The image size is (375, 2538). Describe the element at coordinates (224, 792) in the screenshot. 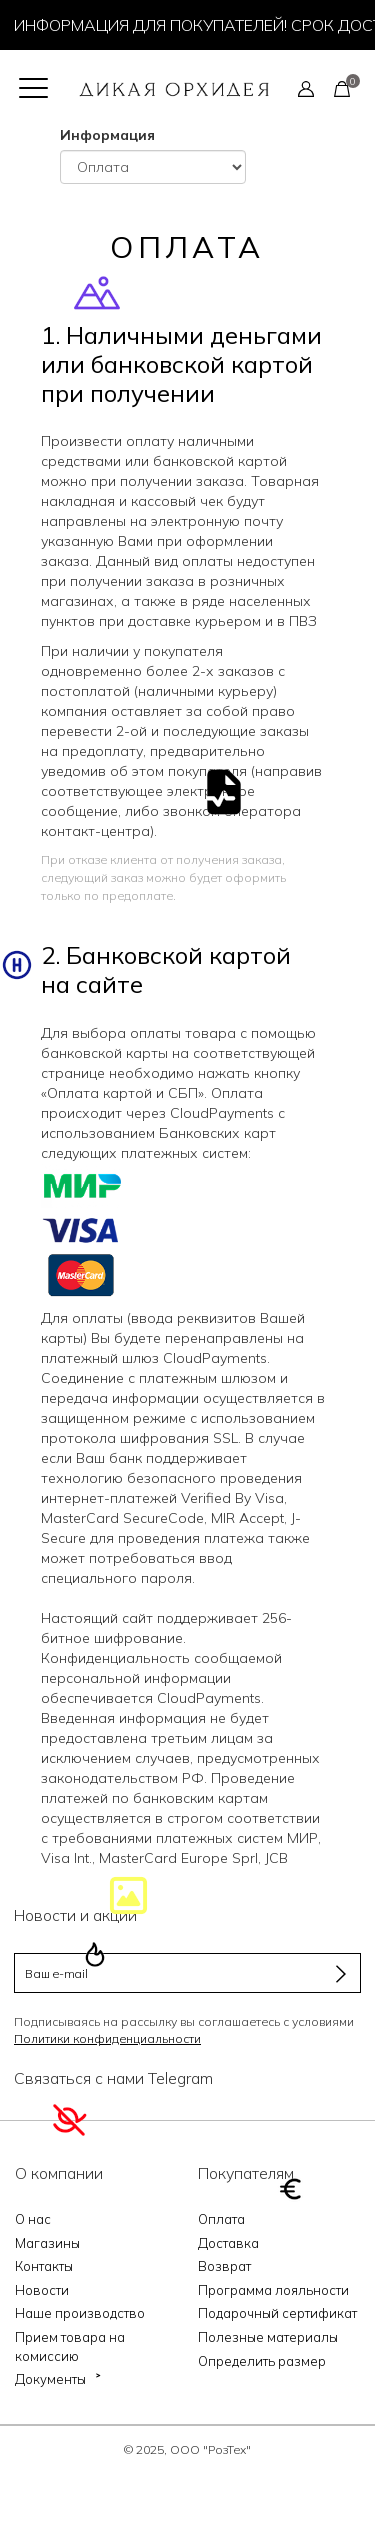

I see `view audio or sound file` at that location.